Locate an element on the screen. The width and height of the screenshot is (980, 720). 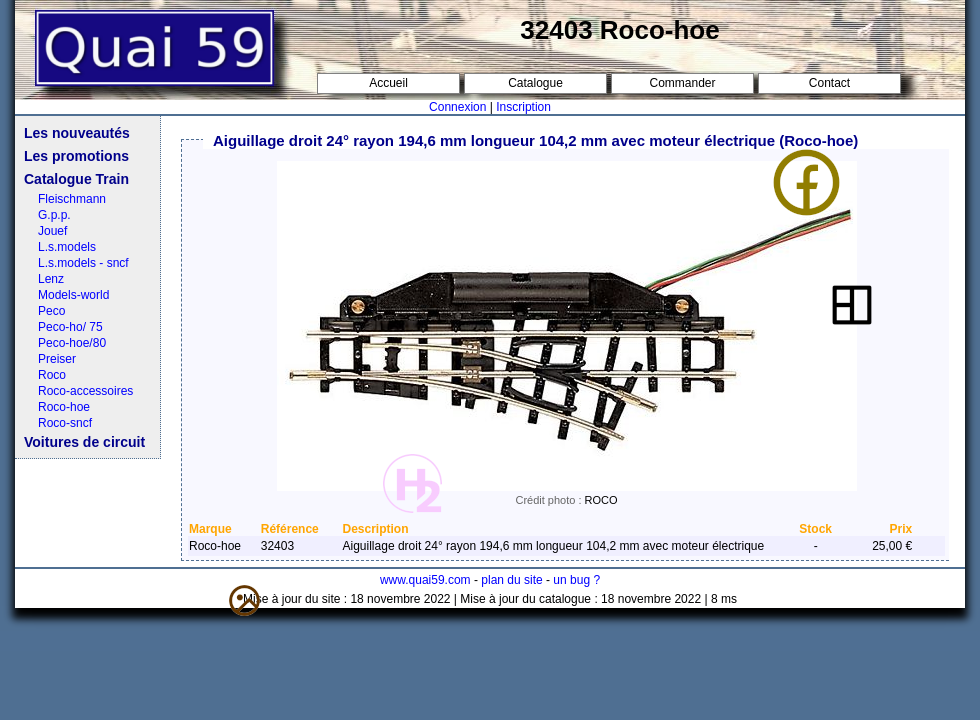
connect with Facebook is located at coordinates (806, 182).